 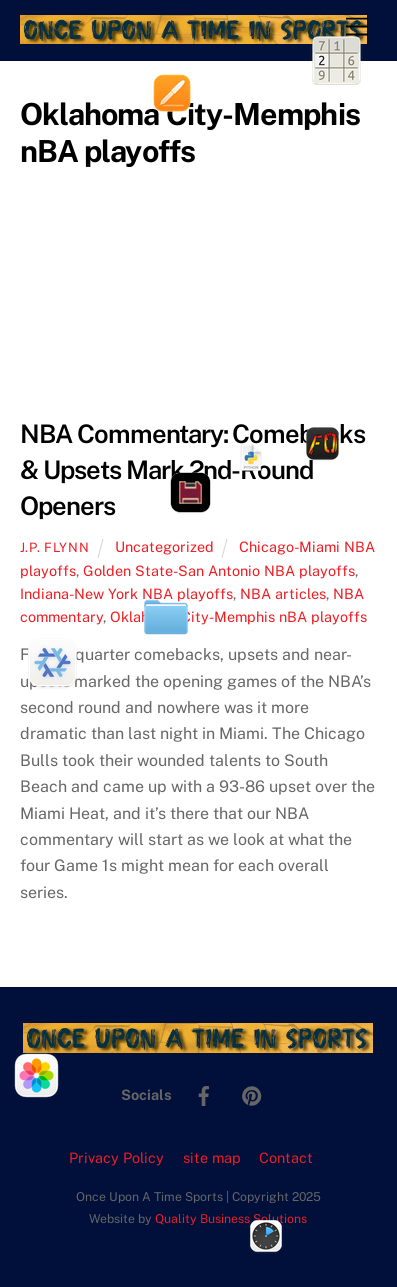 What do you see at coordinates (36, 1075) in the screenshot?
I see `open shotwell photo manager` at bounding box center [36, 1075].